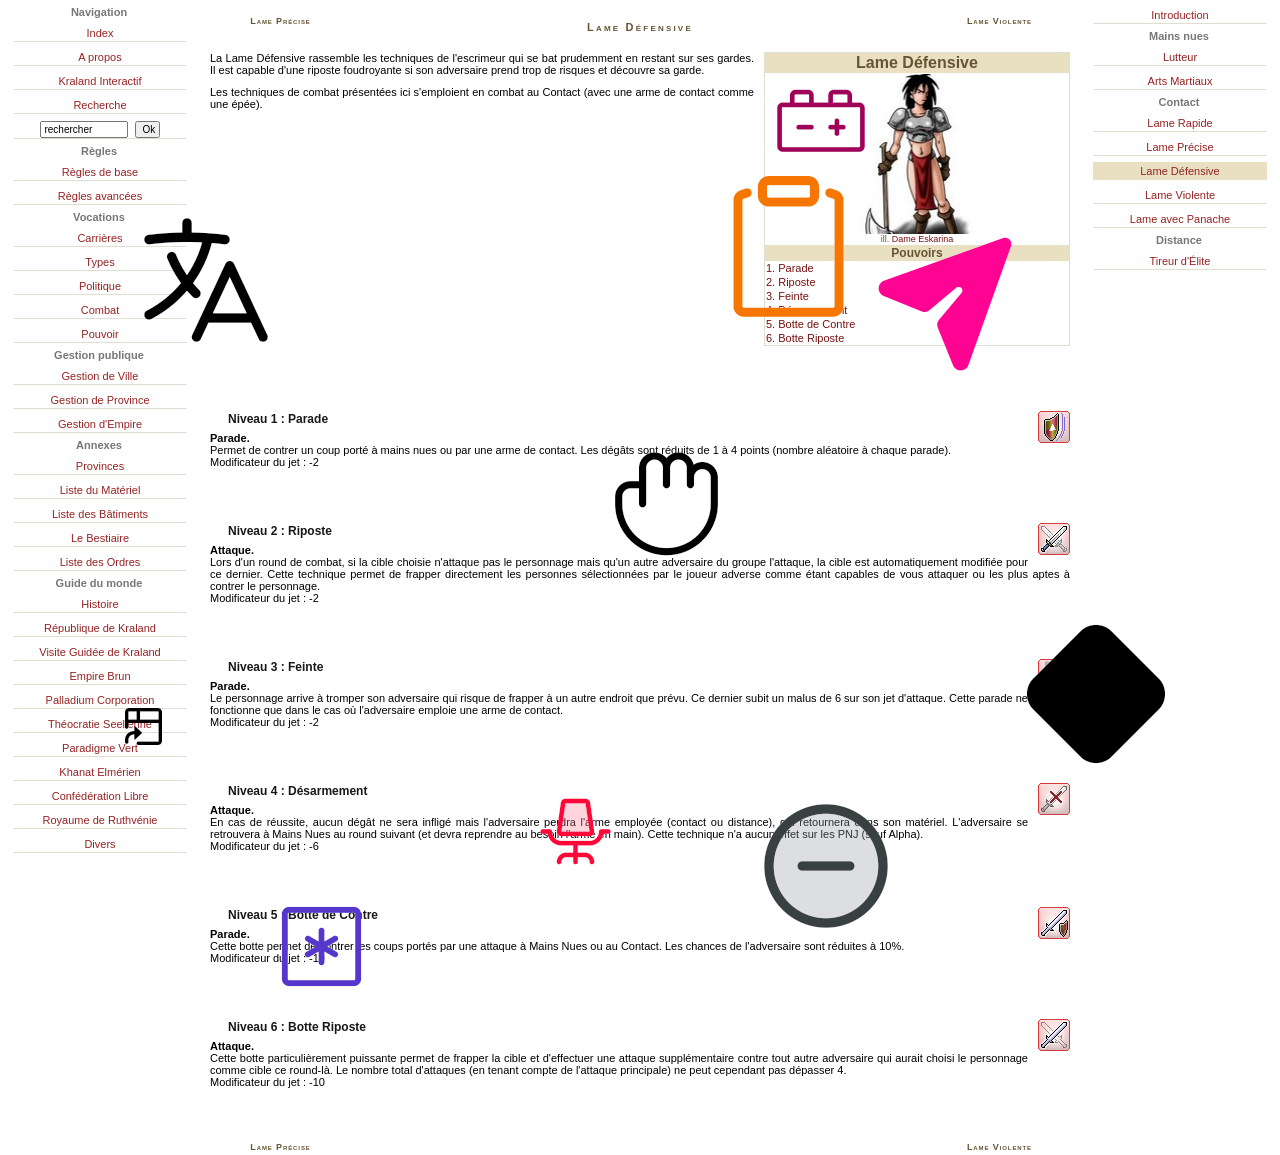 The width and height of the screenshot is (1280, 1155). Describe the element at coordinates (143, 726) in the screenshot. I see `create a symbolic link to this project` at that location.